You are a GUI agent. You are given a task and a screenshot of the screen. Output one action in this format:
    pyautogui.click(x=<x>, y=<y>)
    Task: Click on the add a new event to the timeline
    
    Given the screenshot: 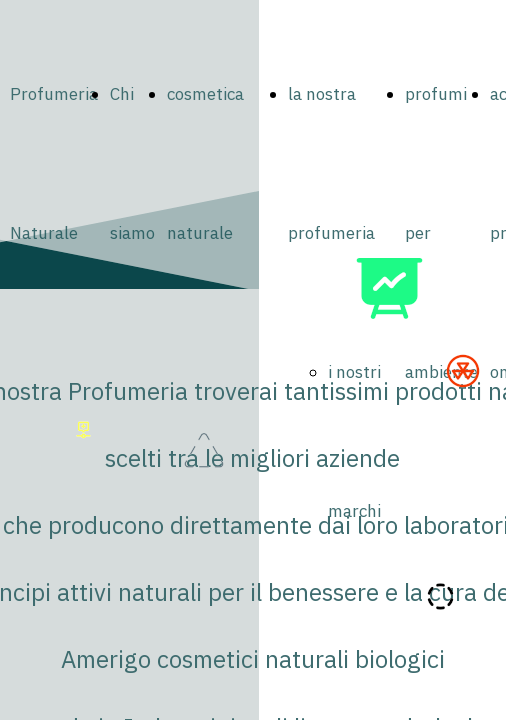 What is the action you would take?
    pyautogui.click(x=83, y=429)
    